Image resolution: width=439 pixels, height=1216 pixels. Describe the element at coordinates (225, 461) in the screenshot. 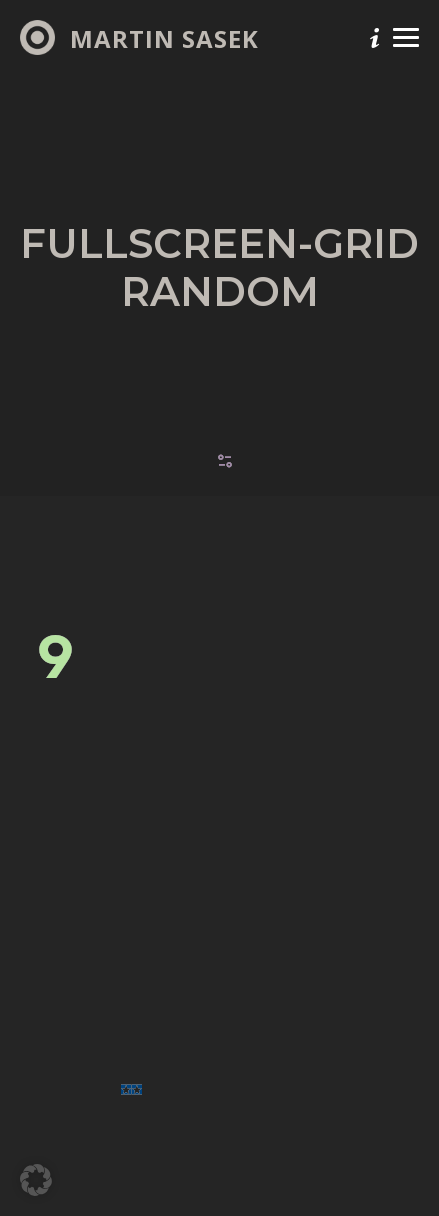

I see `adjust audio equalizer settings` at that location.